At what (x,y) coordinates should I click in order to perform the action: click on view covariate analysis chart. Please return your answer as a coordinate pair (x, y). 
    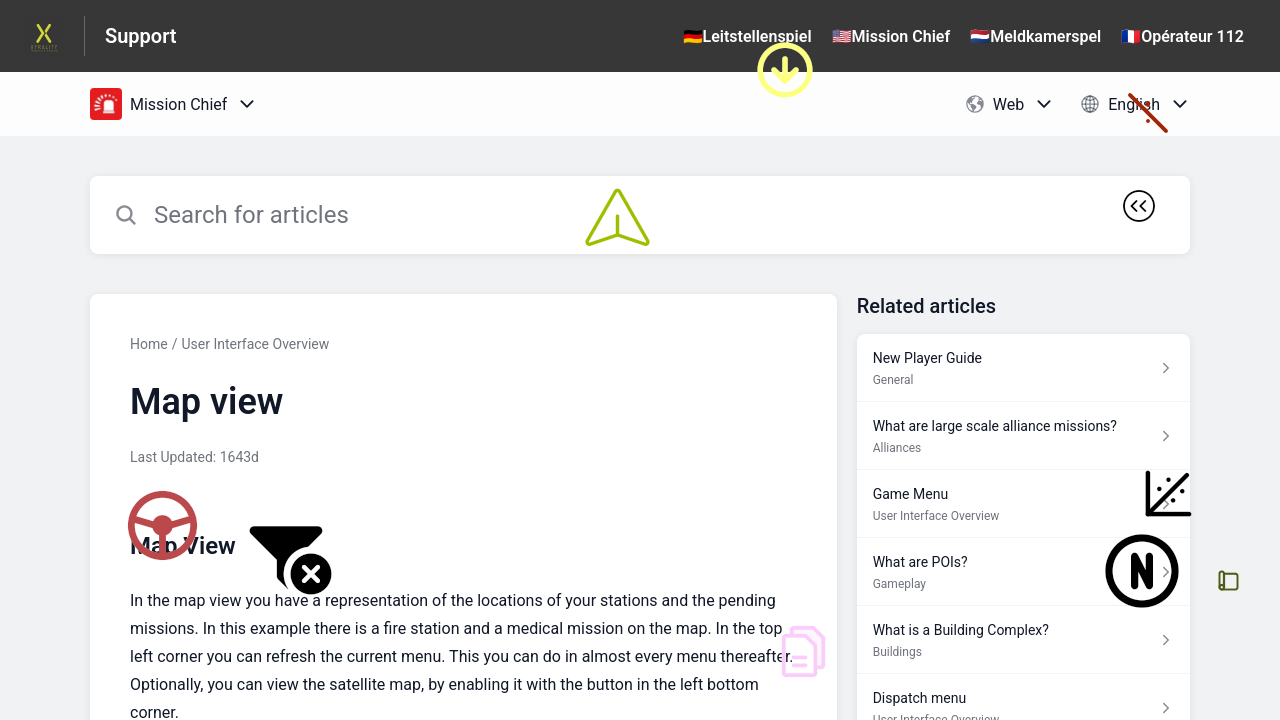
    Looking at the image, I should click on (1168, 493).